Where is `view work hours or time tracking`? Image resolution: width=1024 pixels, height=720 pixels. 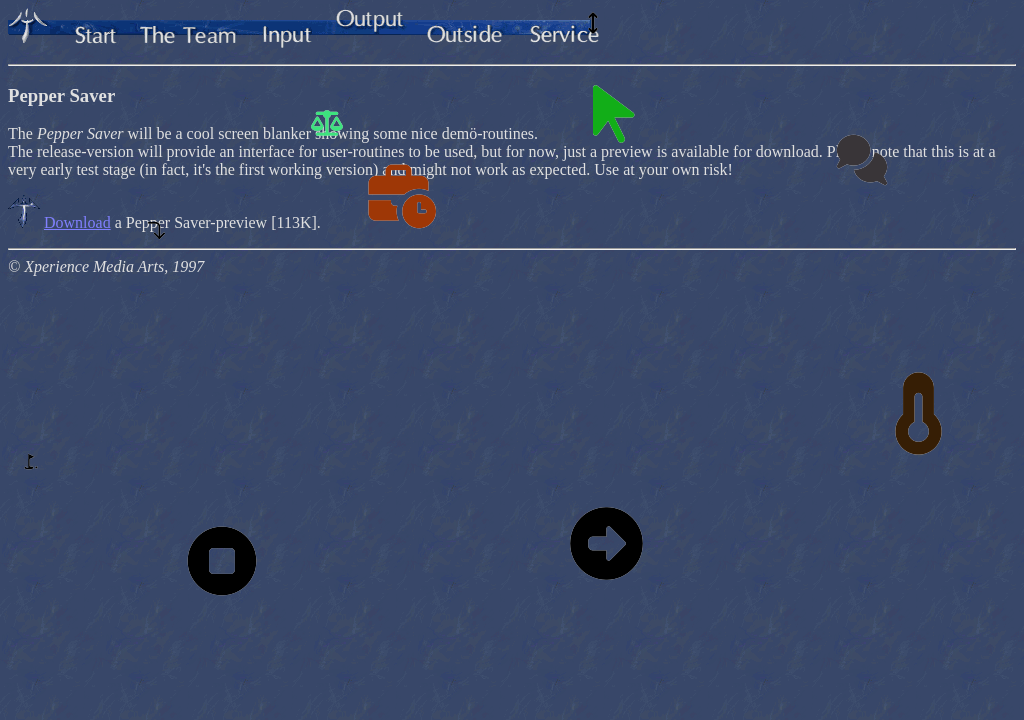 view work hours or time tracking is located at coordinates (398, 194).